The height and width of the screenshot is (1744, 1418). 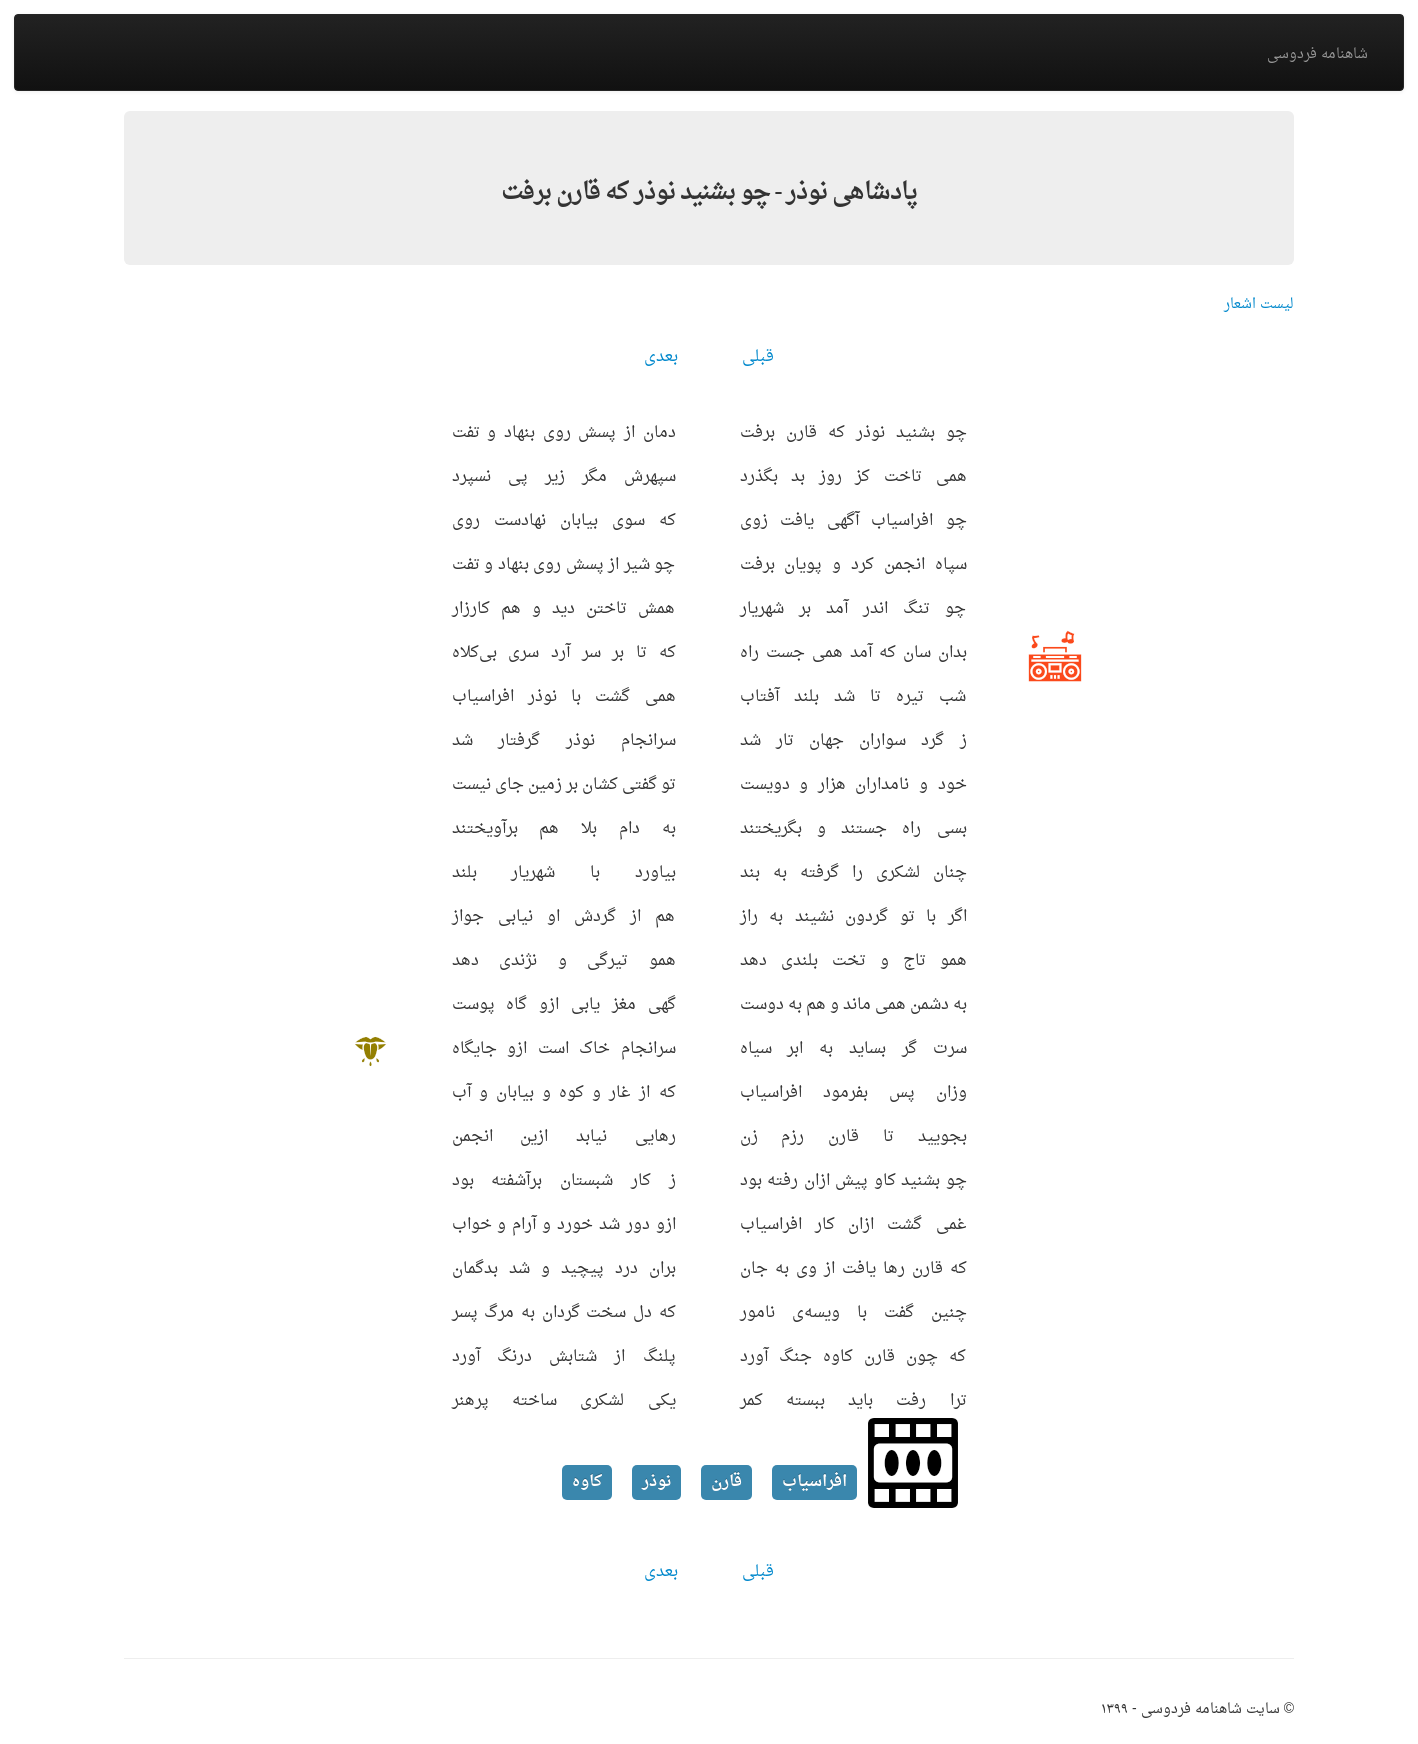 I want to click on view video or film content, so click(x=913, y=1463).